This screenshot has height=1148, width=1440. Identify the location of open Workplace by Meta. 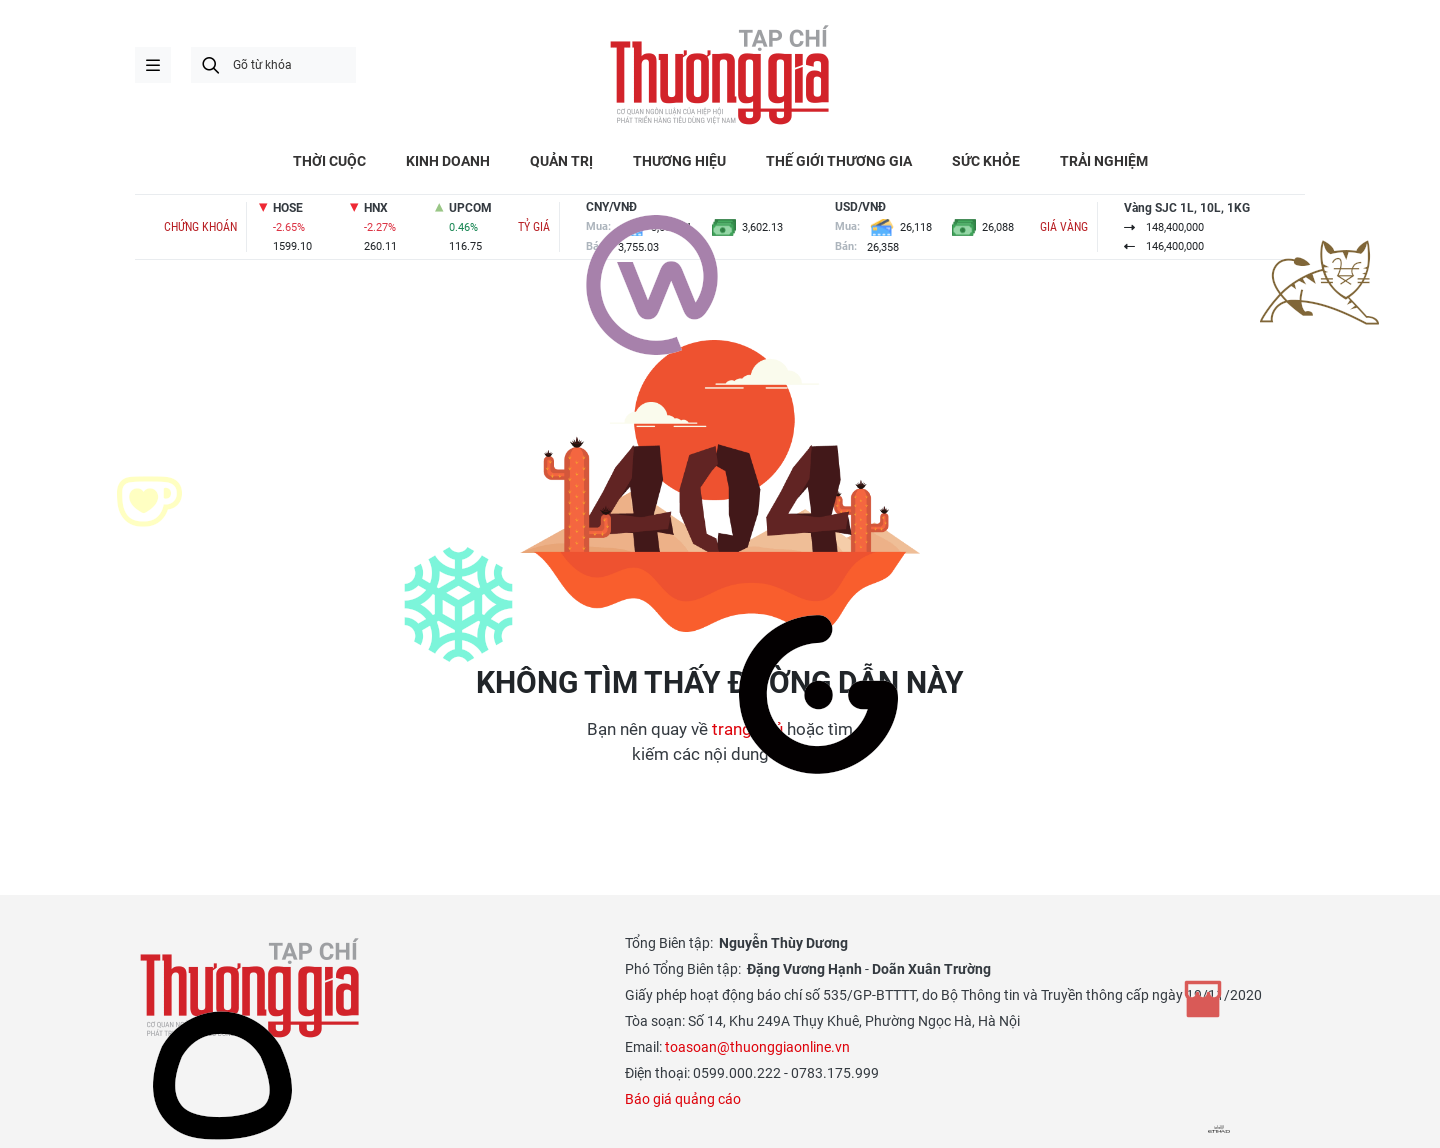
(652, 285).